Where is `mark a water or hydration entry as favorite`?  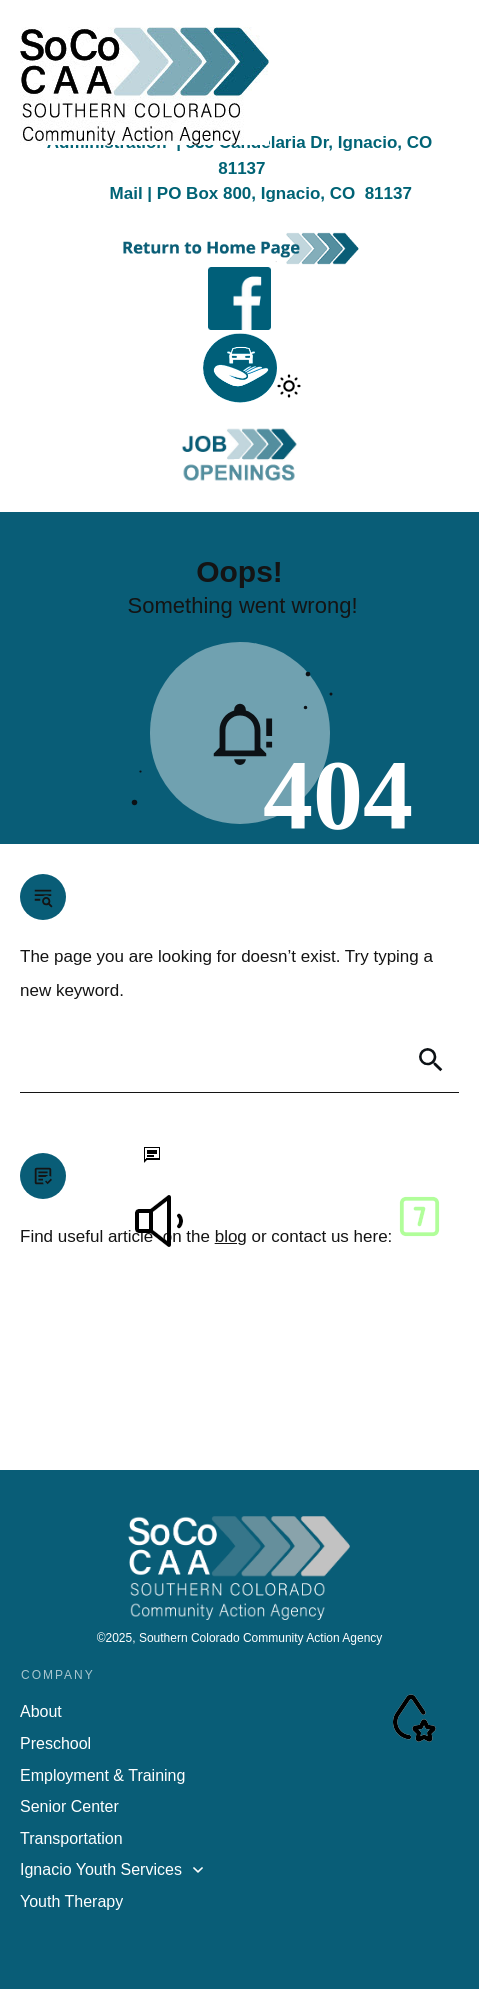 mark a water or hydration entry as favorite is located at coordinates (411, 1717).